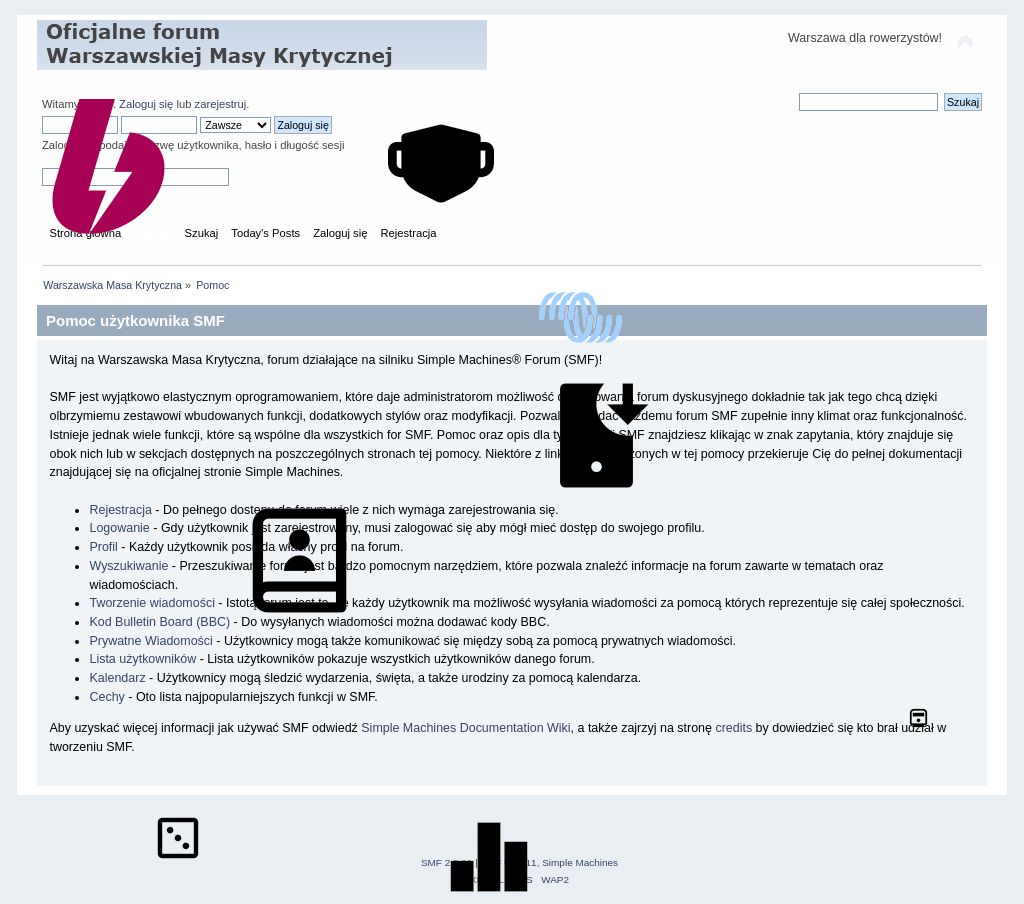  What do you see at coordinates (108, 166) in the screenshot?
I see `open boosty creator platform` at bounding box center [108, 166].